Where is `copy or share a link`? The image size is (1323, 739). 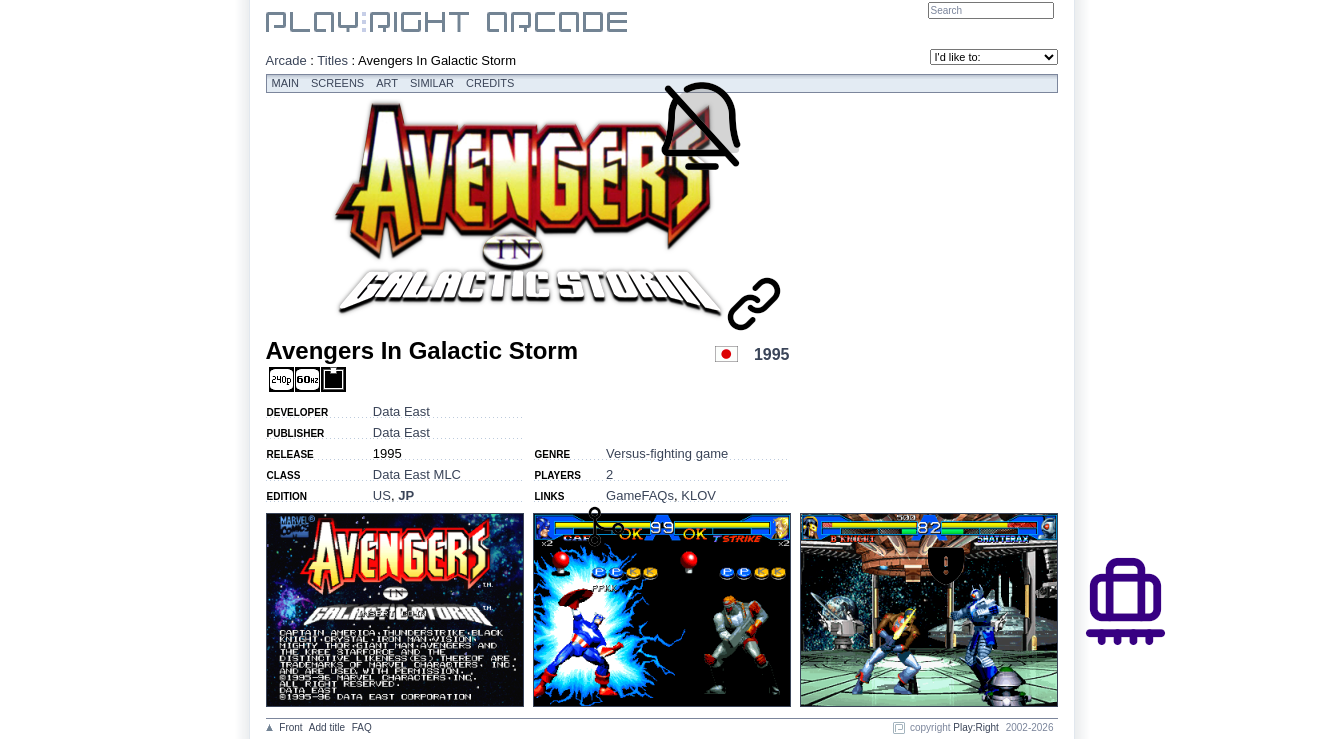
copy or share a link is located at coordinates (754, 304).